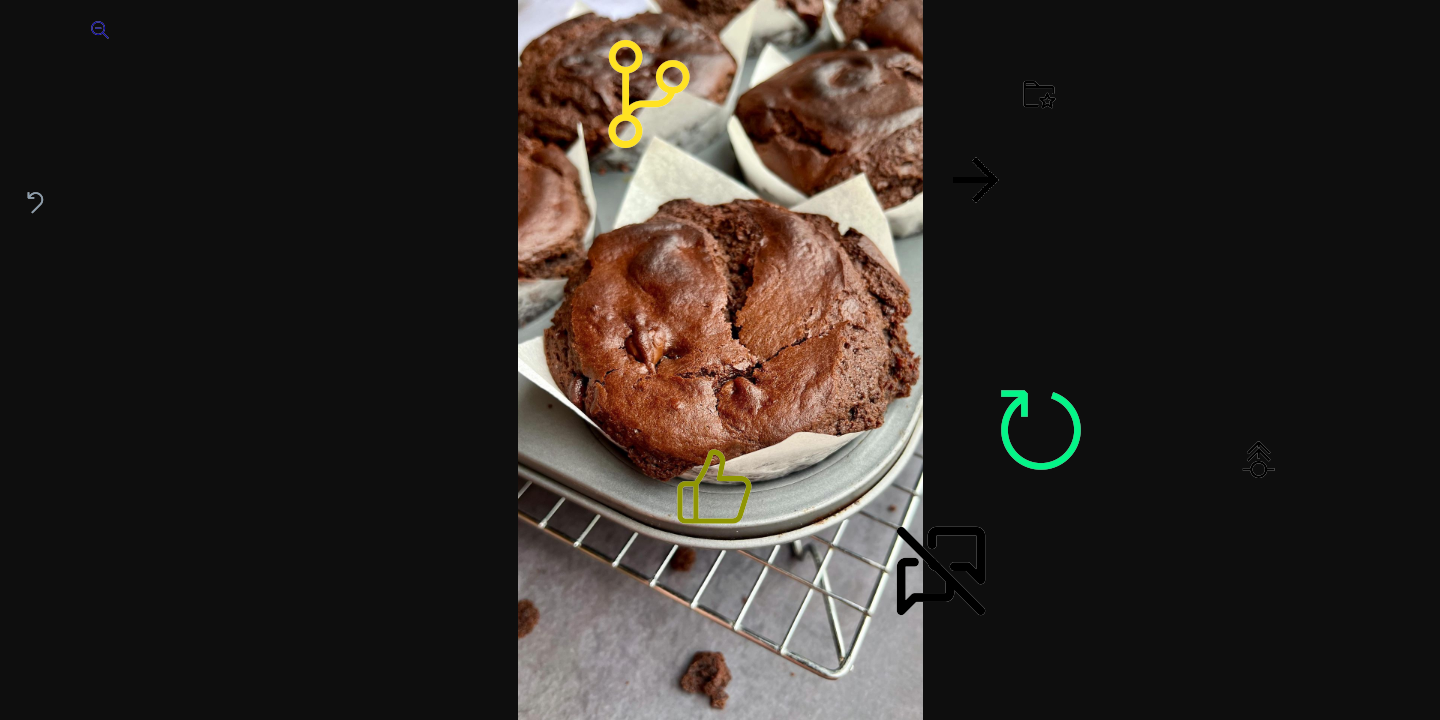 Image resolution: width=1440 pixels, height=720 pixels. I want to click on zoom out to see more content, so click(100, 30).